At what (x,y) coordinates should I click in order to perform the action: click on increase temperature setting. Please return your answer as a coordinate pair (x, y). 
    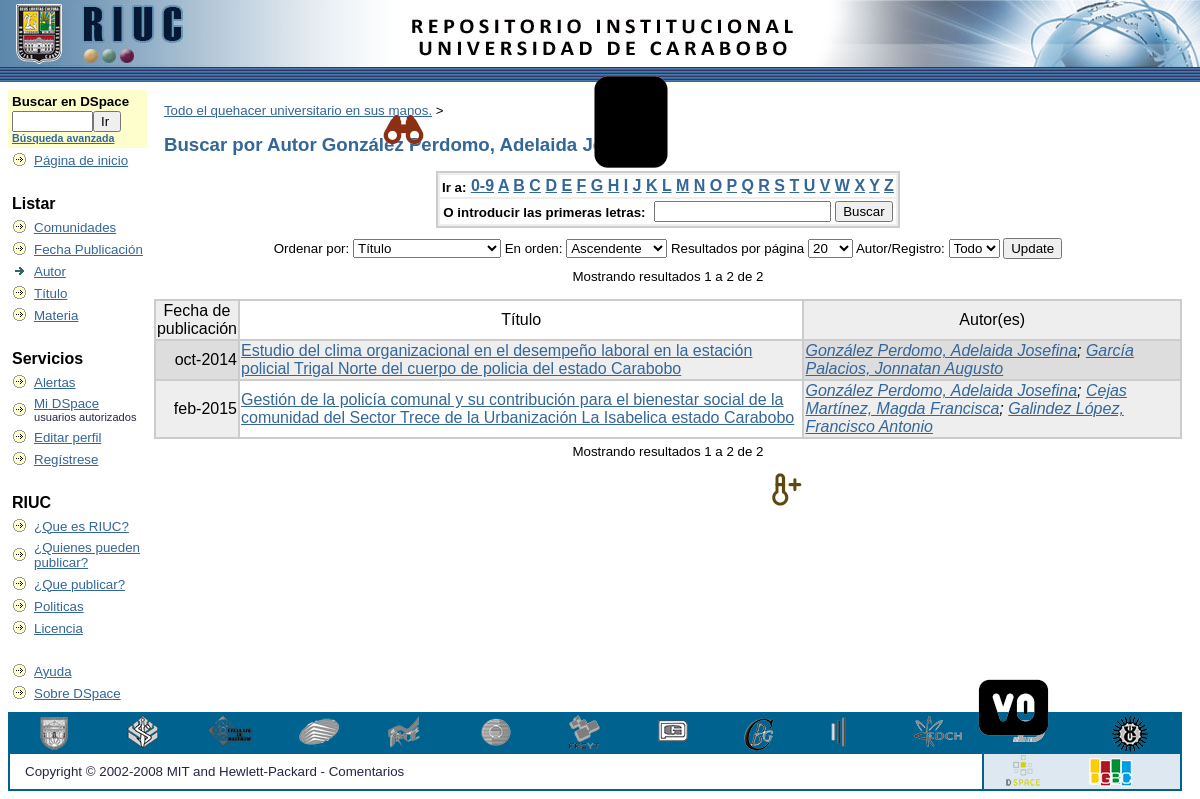
    Looking at the image, I should click on (783, 489).